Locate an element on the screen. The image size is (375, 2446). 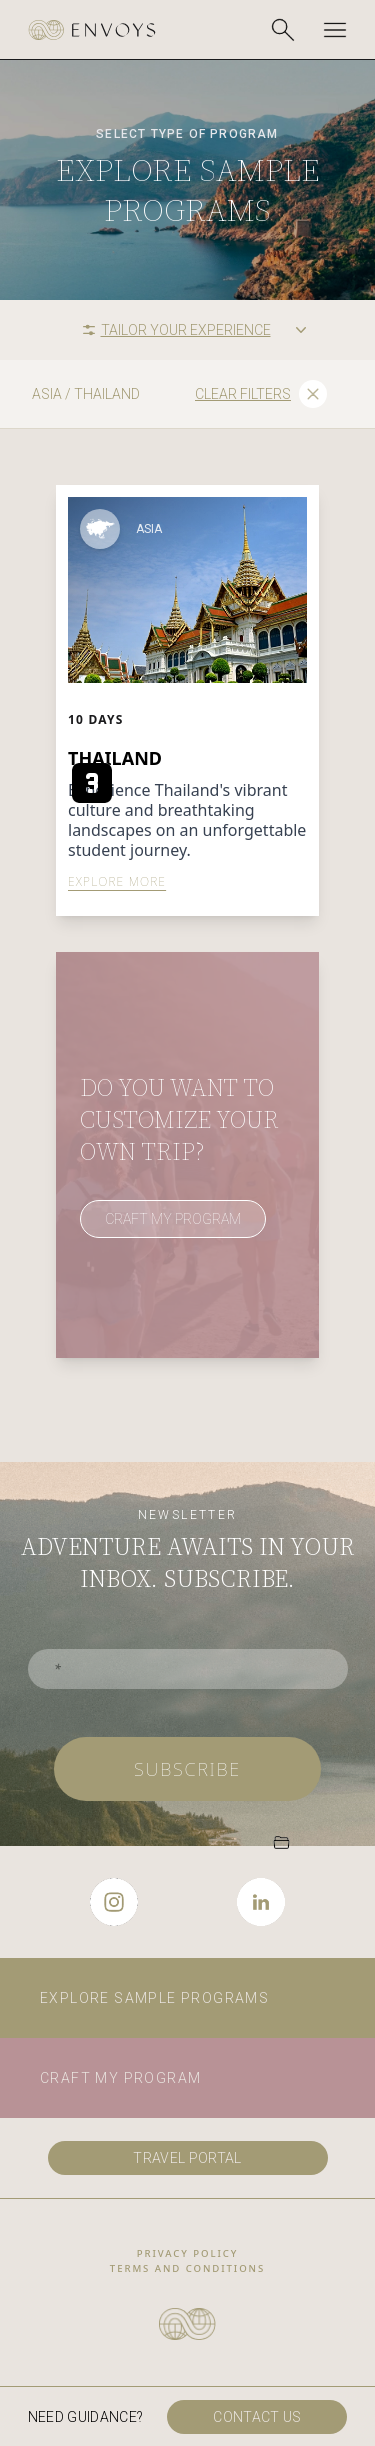
indicates step 3 in a multi-step process is located at coordinates (92, 783).